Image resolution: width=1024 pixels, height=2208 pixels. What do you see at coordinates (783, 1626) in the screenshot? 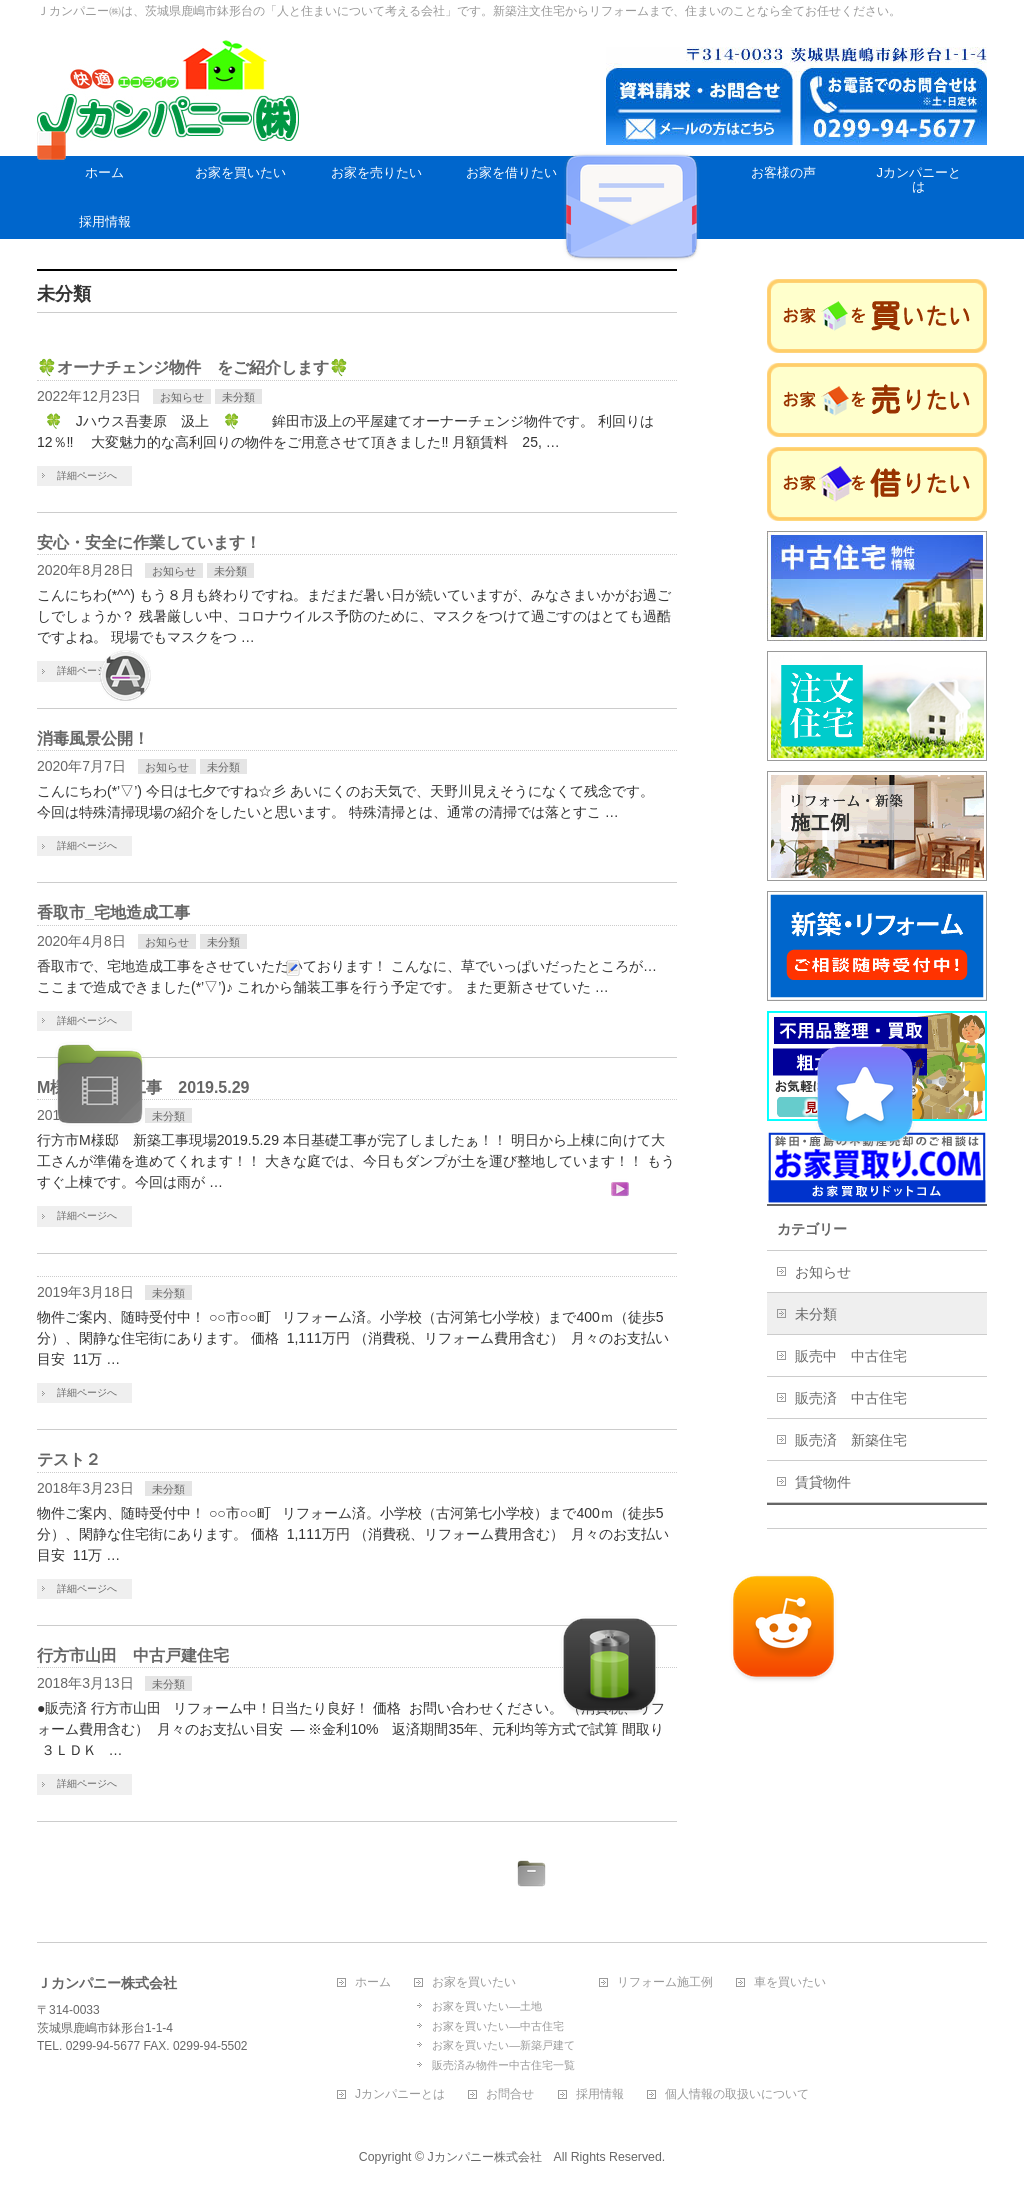
I see `open the Reddit app` at bounding box center [783, 1626].